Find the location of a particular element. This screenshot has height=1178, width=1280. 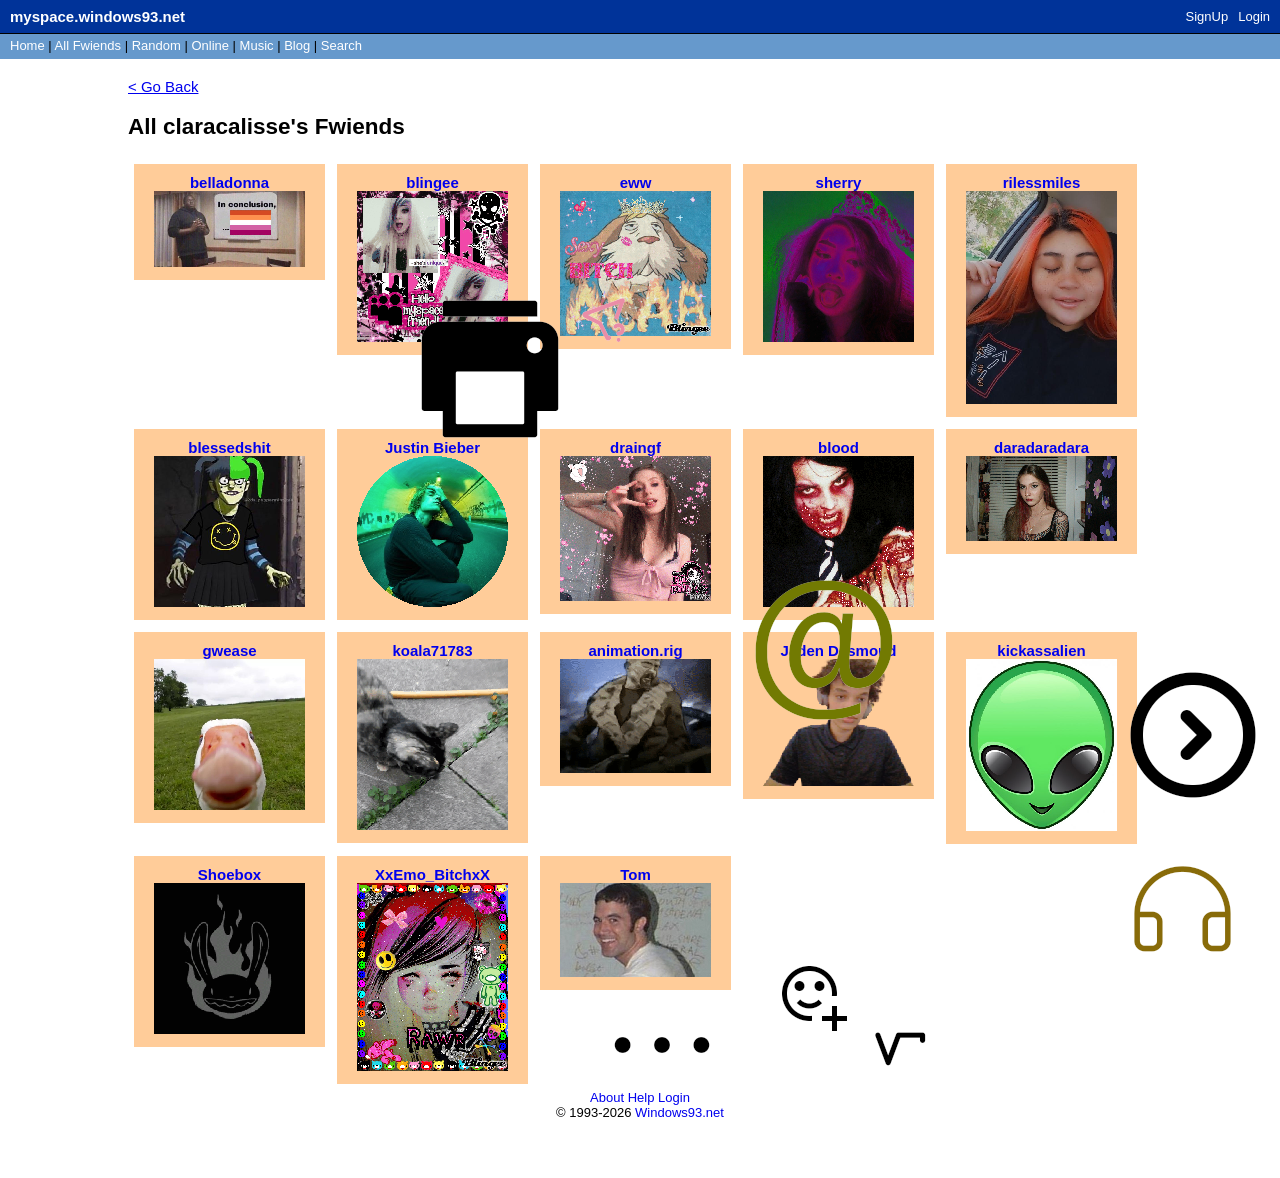

access more options or actions is located at coordinates (662, 1045).